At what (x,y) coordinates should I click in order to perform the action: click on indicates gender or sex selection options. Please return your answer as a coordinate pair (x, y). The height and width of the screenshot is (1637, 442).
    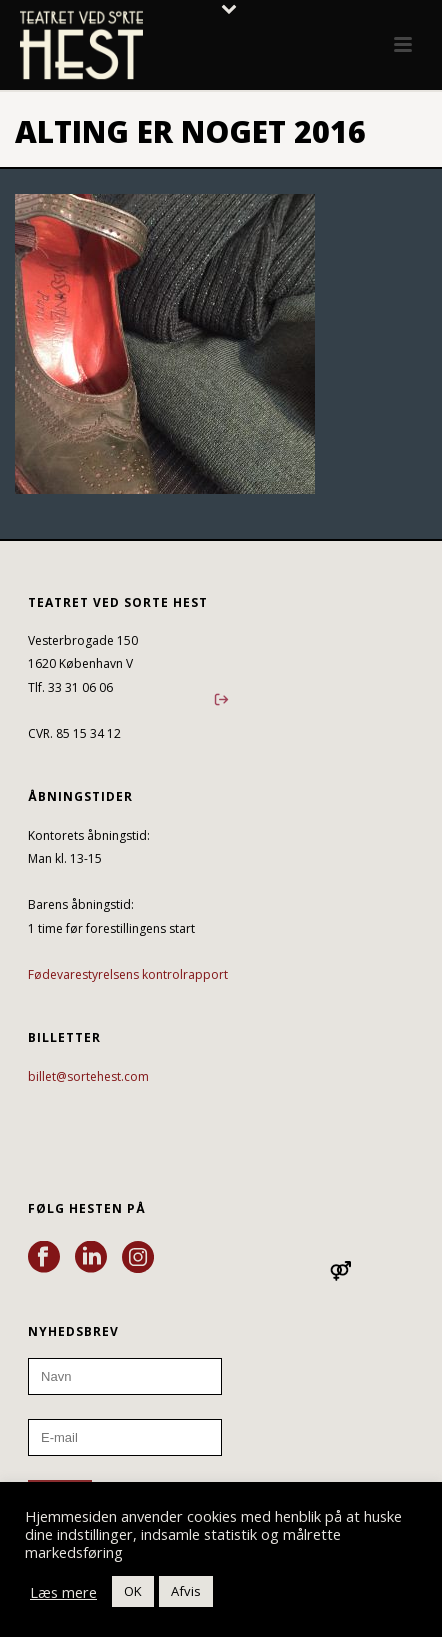
    Looking at the image, I should click on (340, 1271).